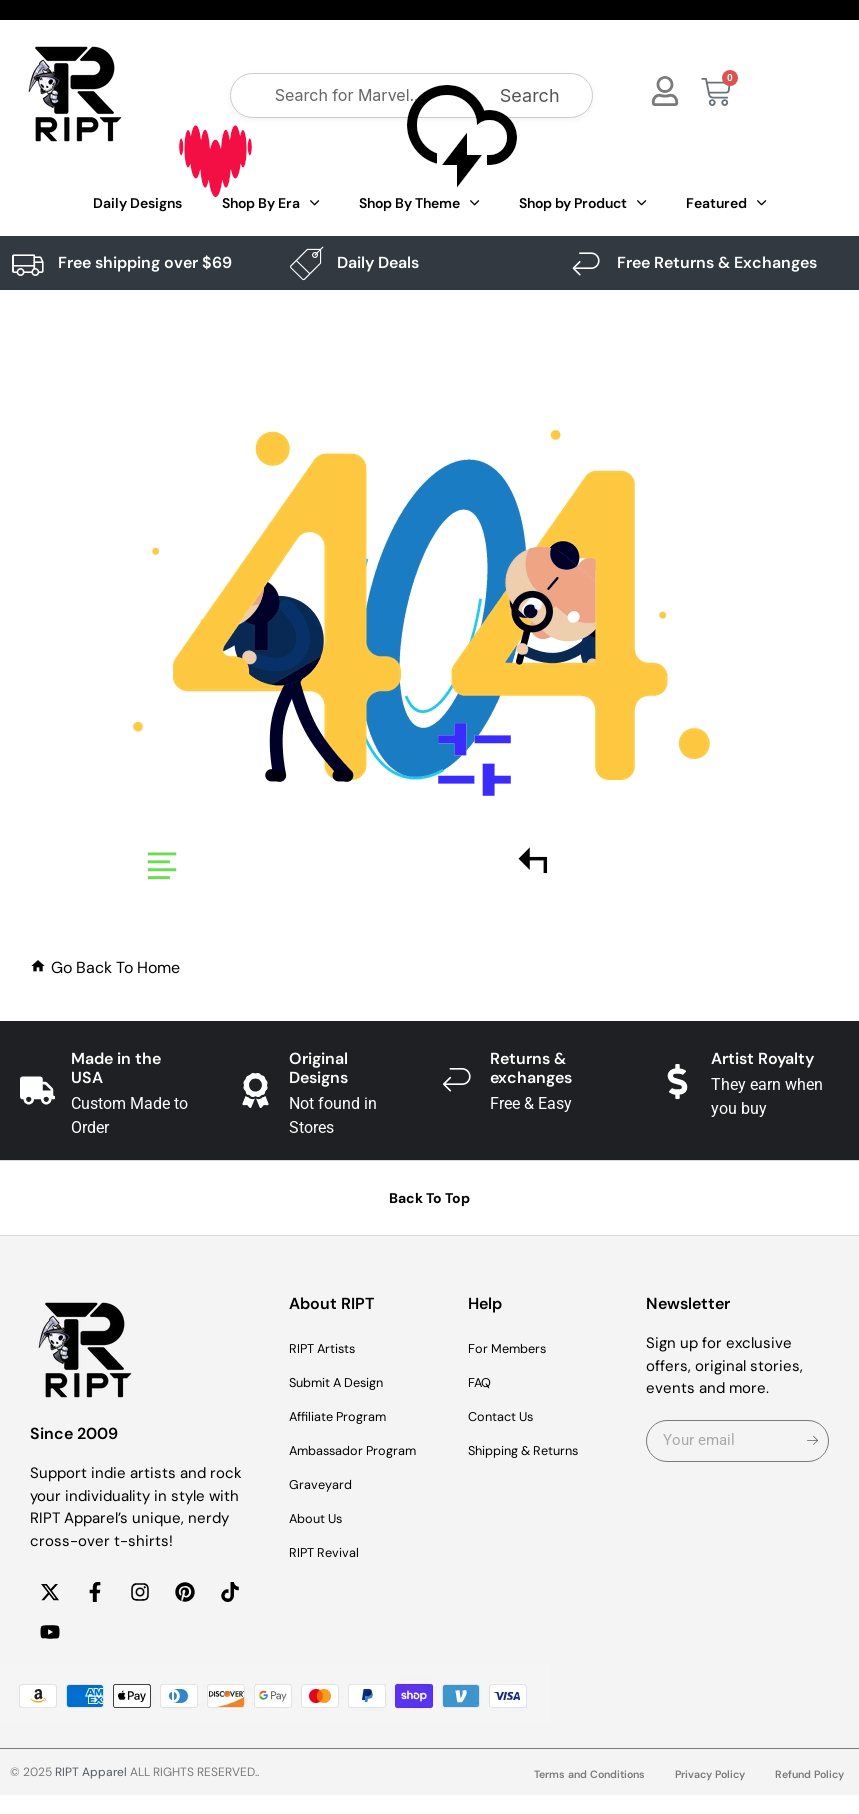  I want to click on reply to a message, so click(534, 860).